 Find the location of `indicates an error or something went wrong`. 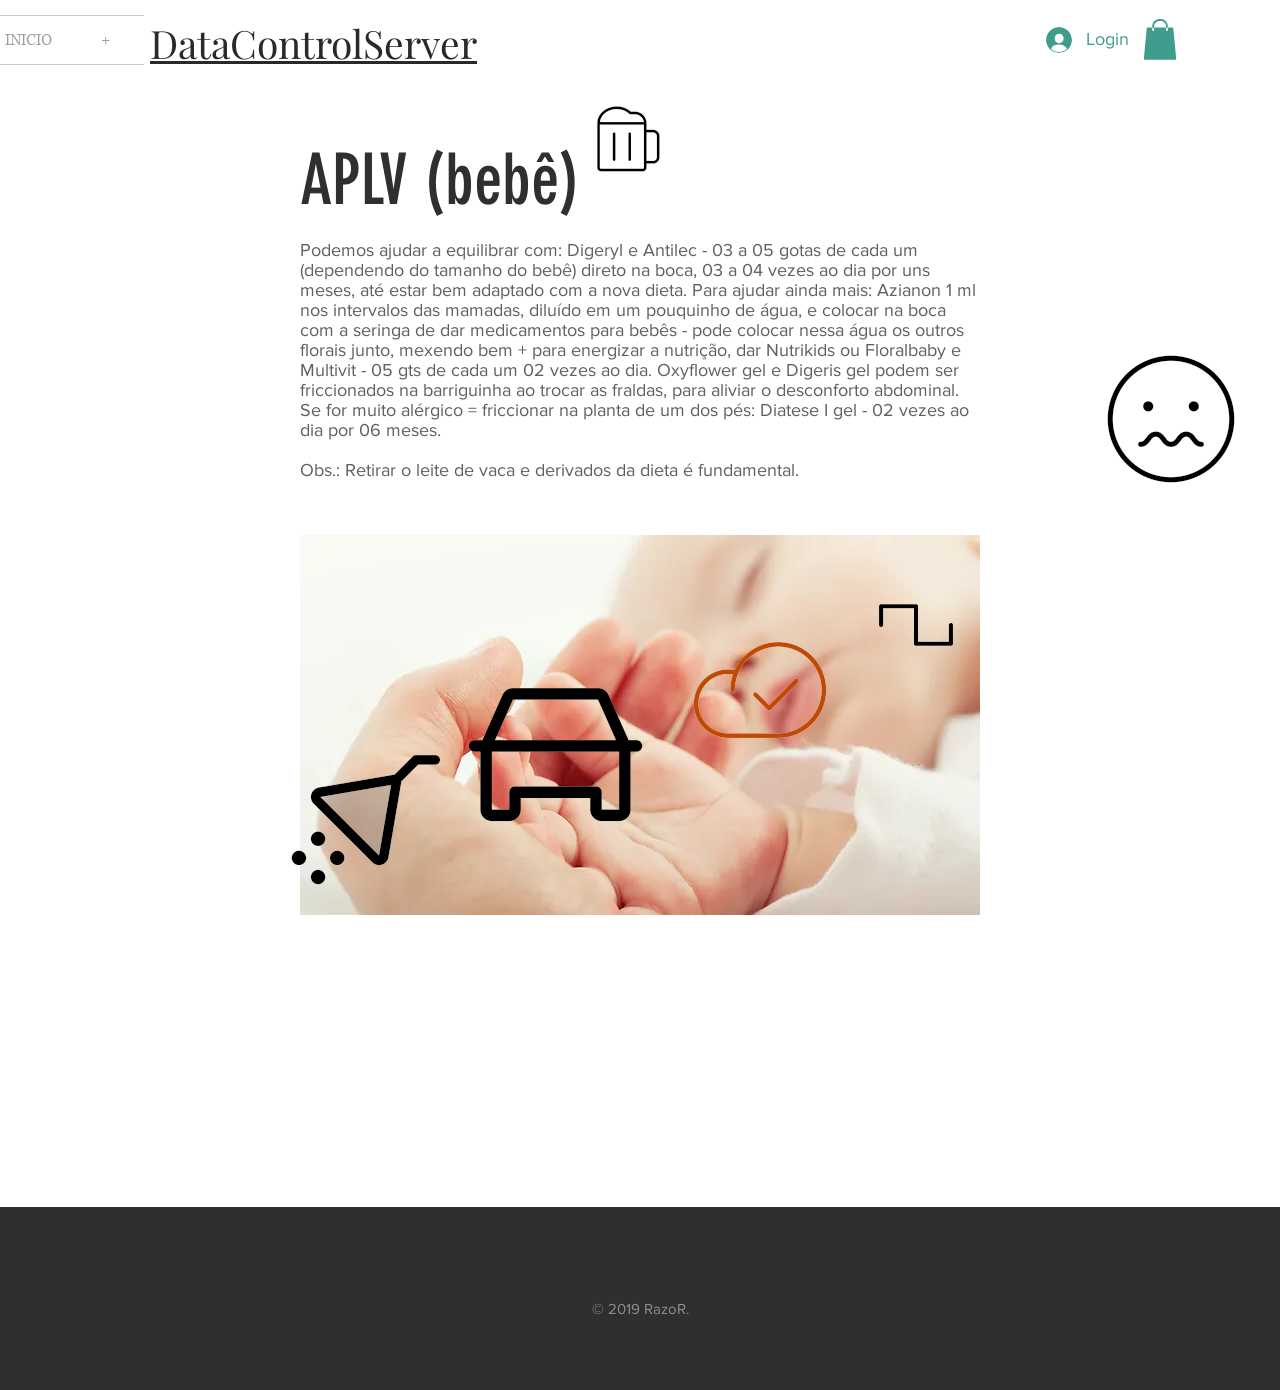

indicates an error or something went wrong is located at coordinates (1171, 419).